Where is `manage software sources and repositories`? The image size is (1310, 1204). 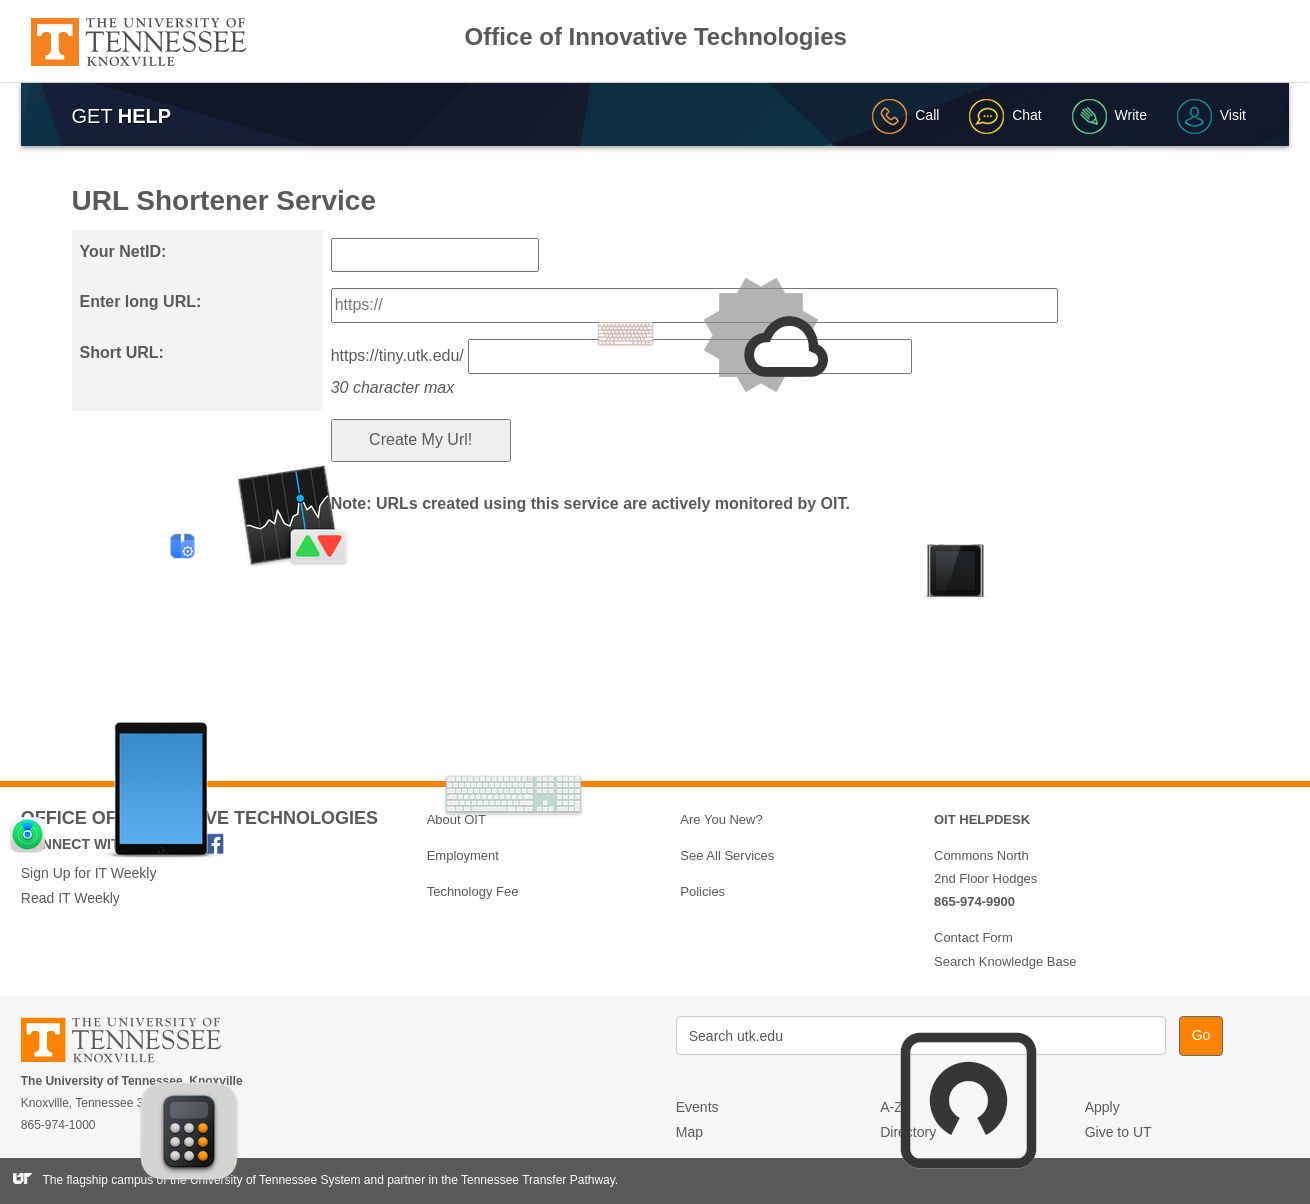 manage software sources and repositories is located at coordinates (182, 546).